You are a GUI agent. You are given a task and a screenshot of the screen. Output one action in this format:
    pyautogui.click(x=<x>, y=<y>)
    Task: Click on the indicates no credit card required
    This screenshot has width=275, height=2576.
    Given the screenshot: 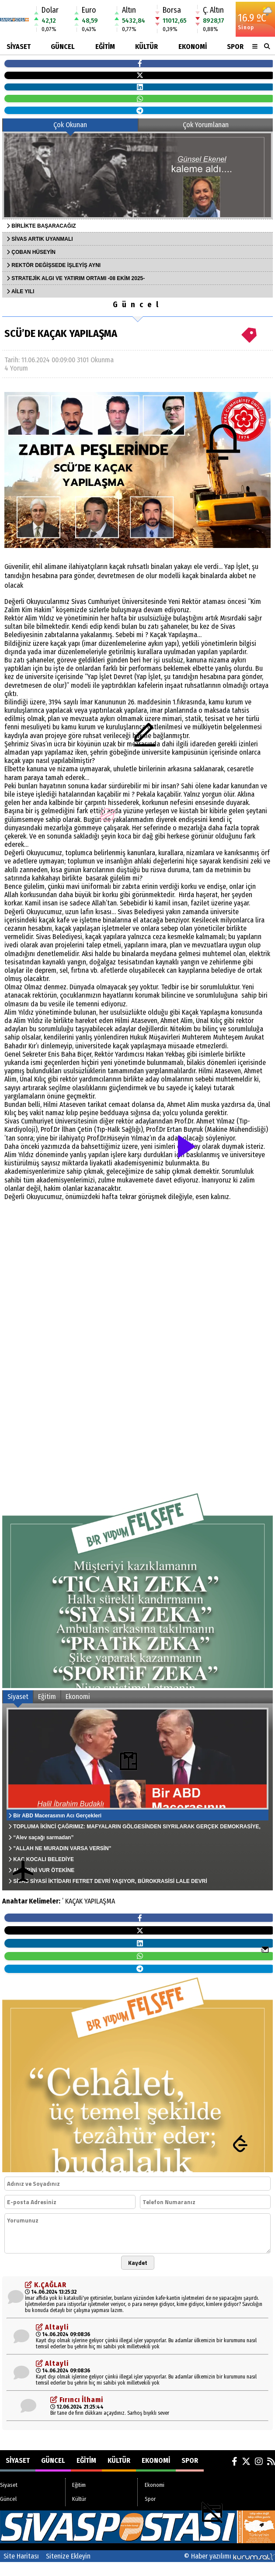 What is the action you would take?
    pyautogui.click(x=212, y=2513)
    